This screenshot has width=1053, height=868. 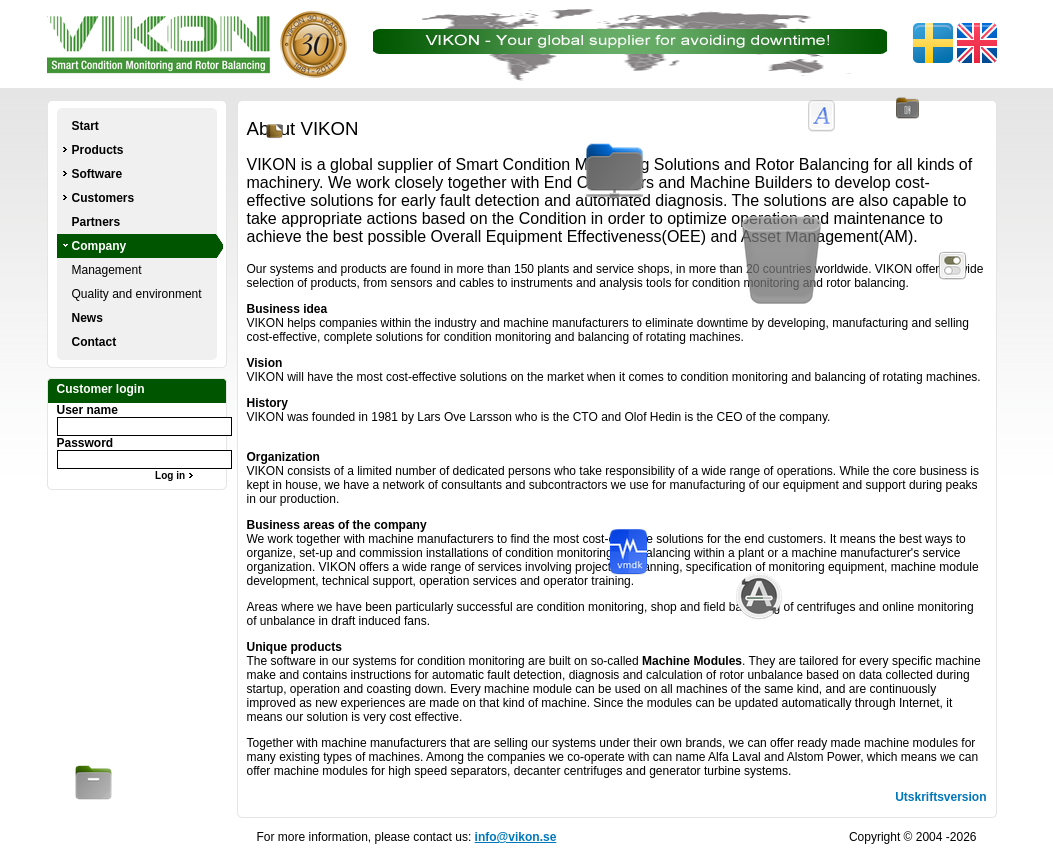 I want to click on change desktop wallpaper settings, so click(x=274, y=130).